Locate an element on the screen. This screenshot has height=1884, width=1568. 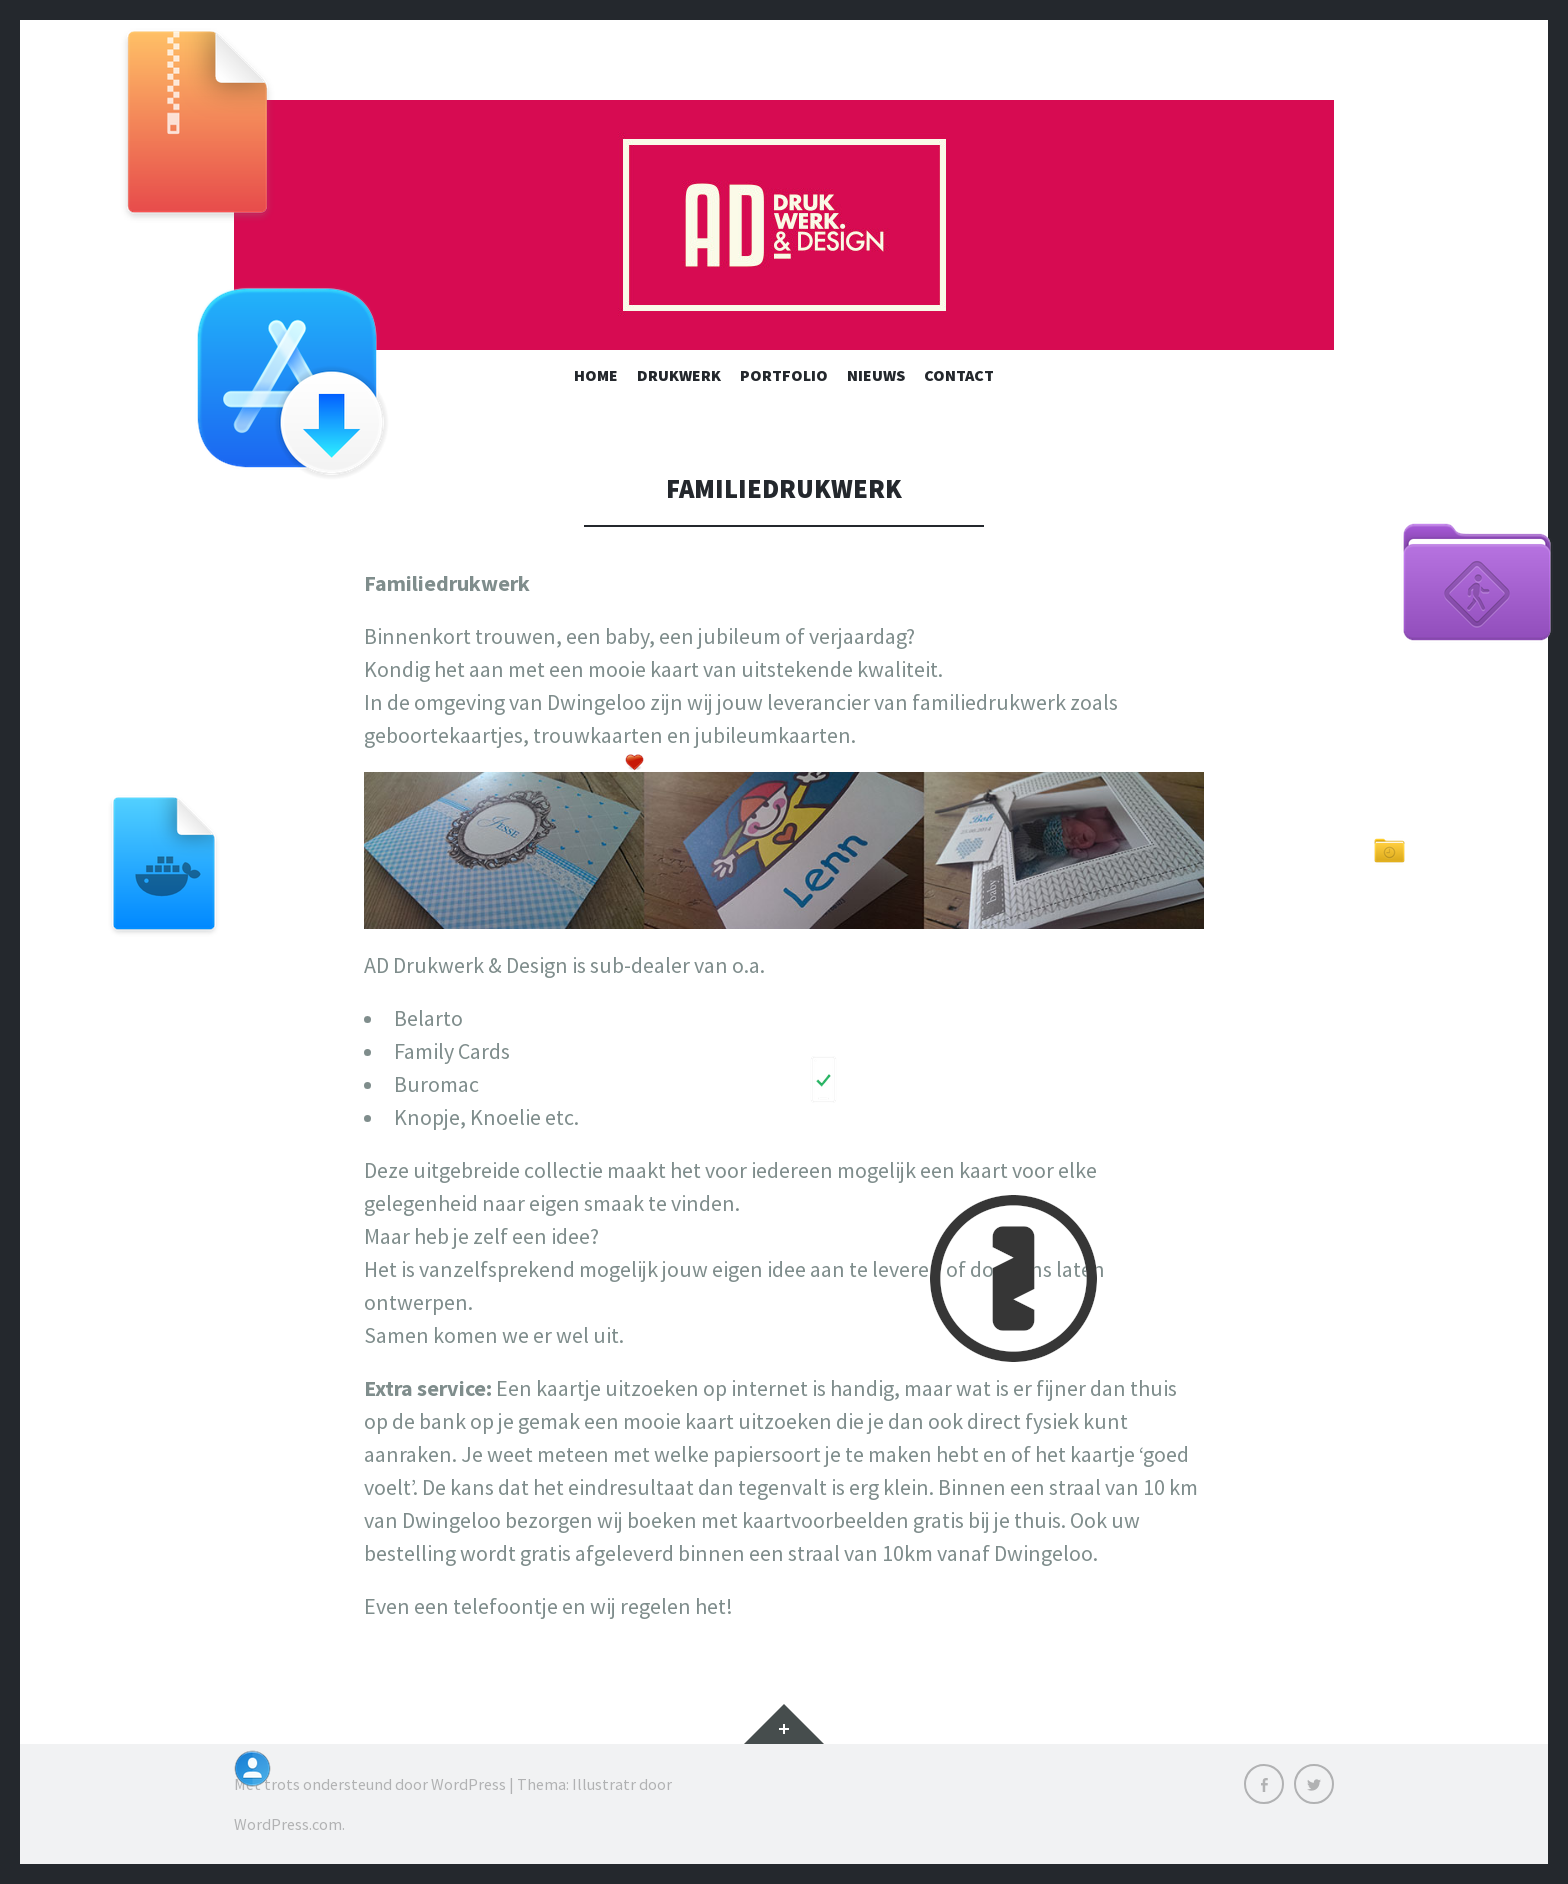
mark item as favorite is located at coordinates (634, 762).